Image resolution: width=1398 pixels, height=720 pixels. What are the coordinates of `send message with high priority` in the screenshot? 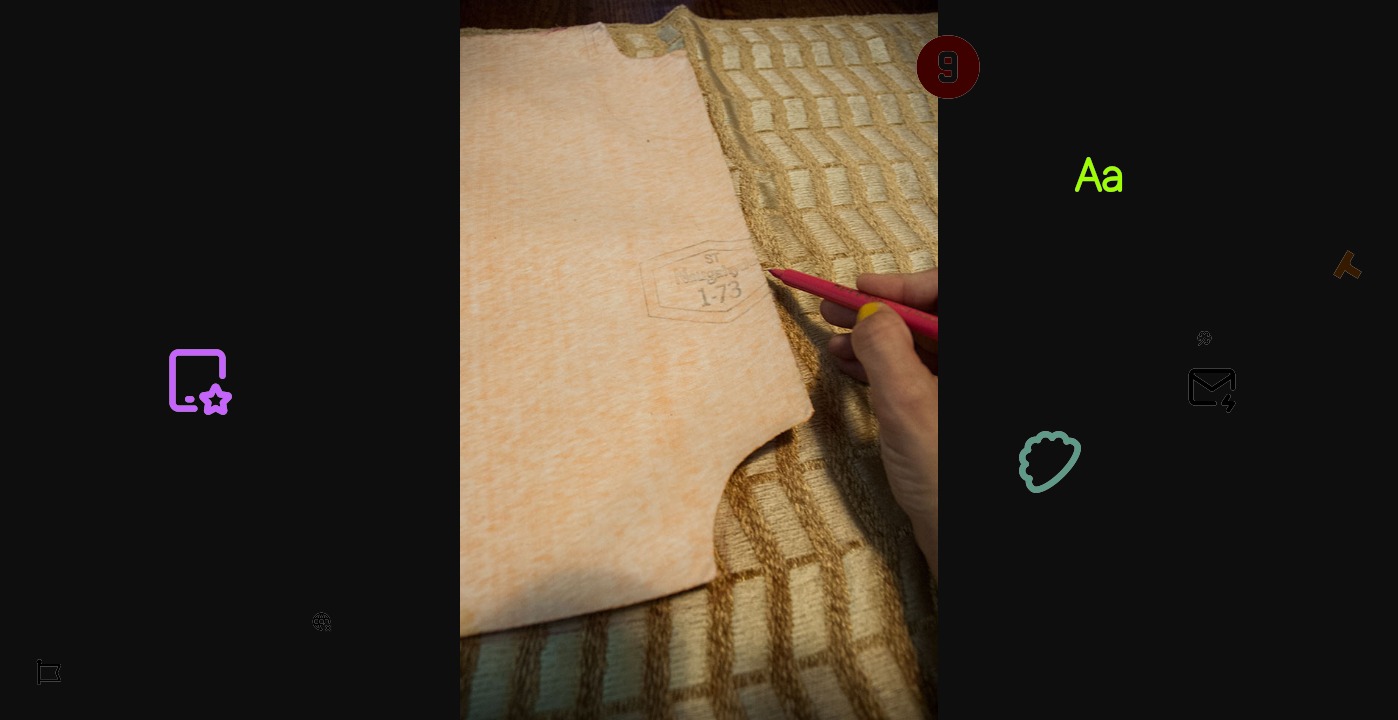 It's located at (1212, 387).